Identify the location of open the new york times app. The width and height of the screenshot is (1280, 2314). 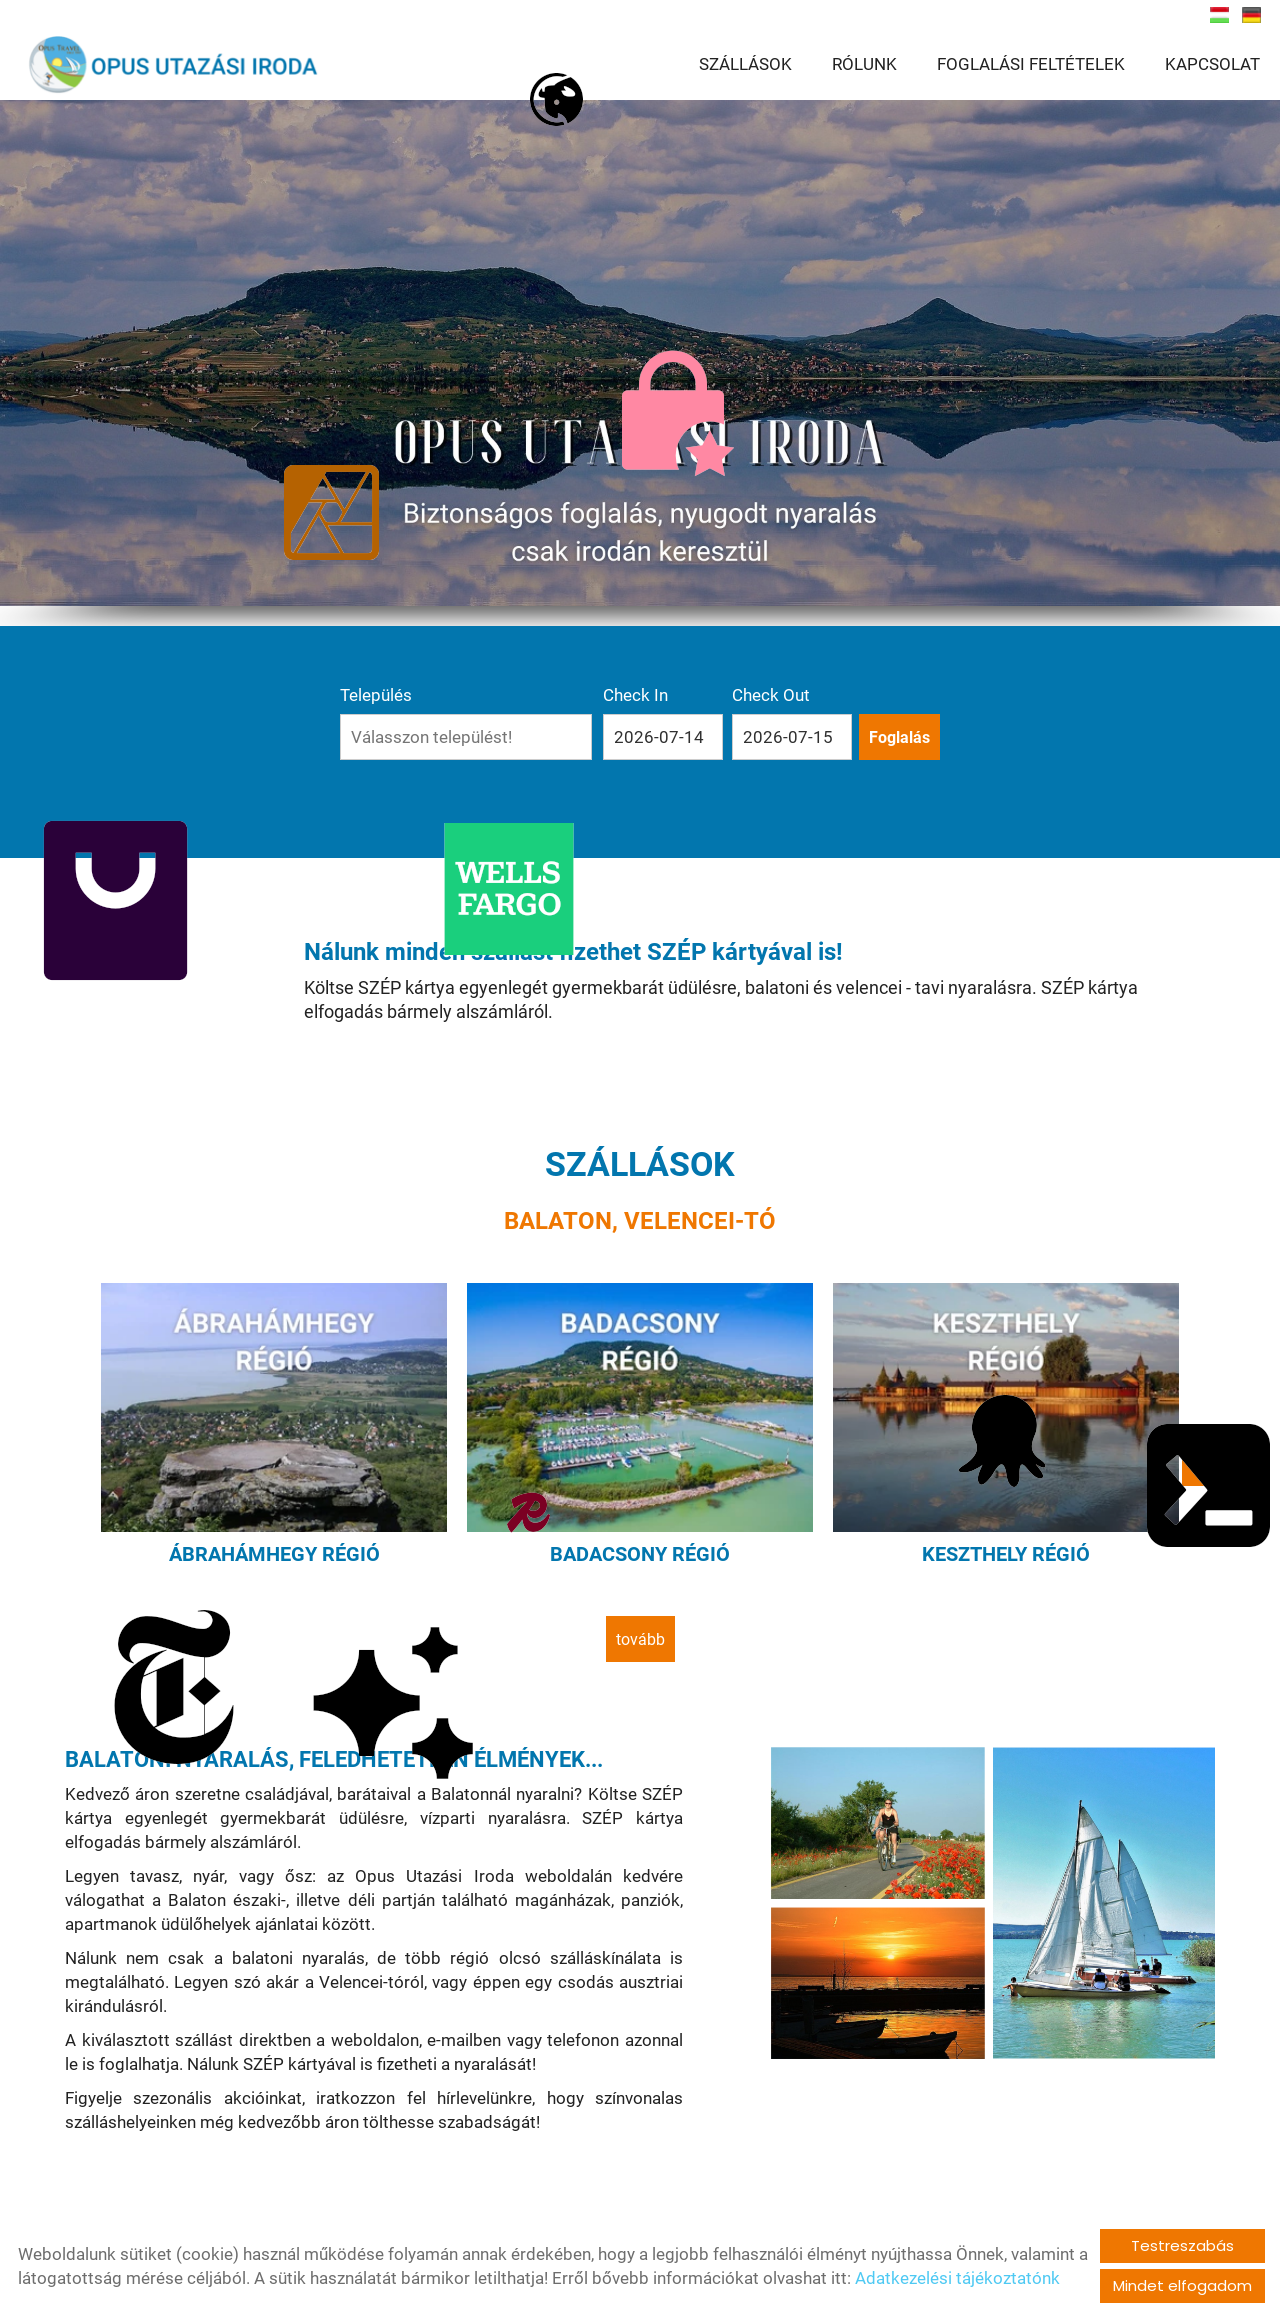
(174, 1687).